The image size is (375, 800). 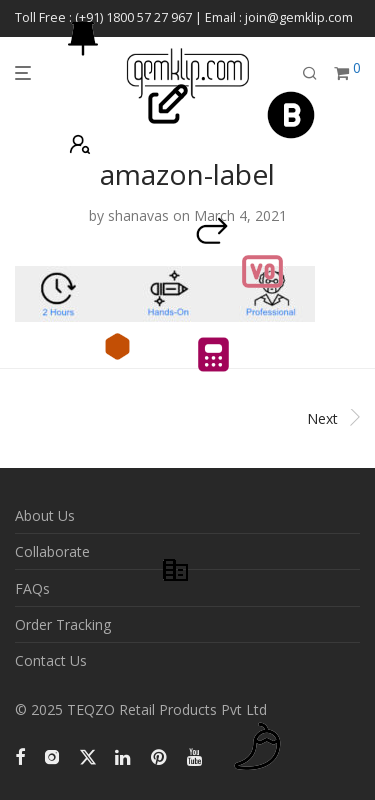 I want to click on search for a user or contact, so click(x=80, y=144).